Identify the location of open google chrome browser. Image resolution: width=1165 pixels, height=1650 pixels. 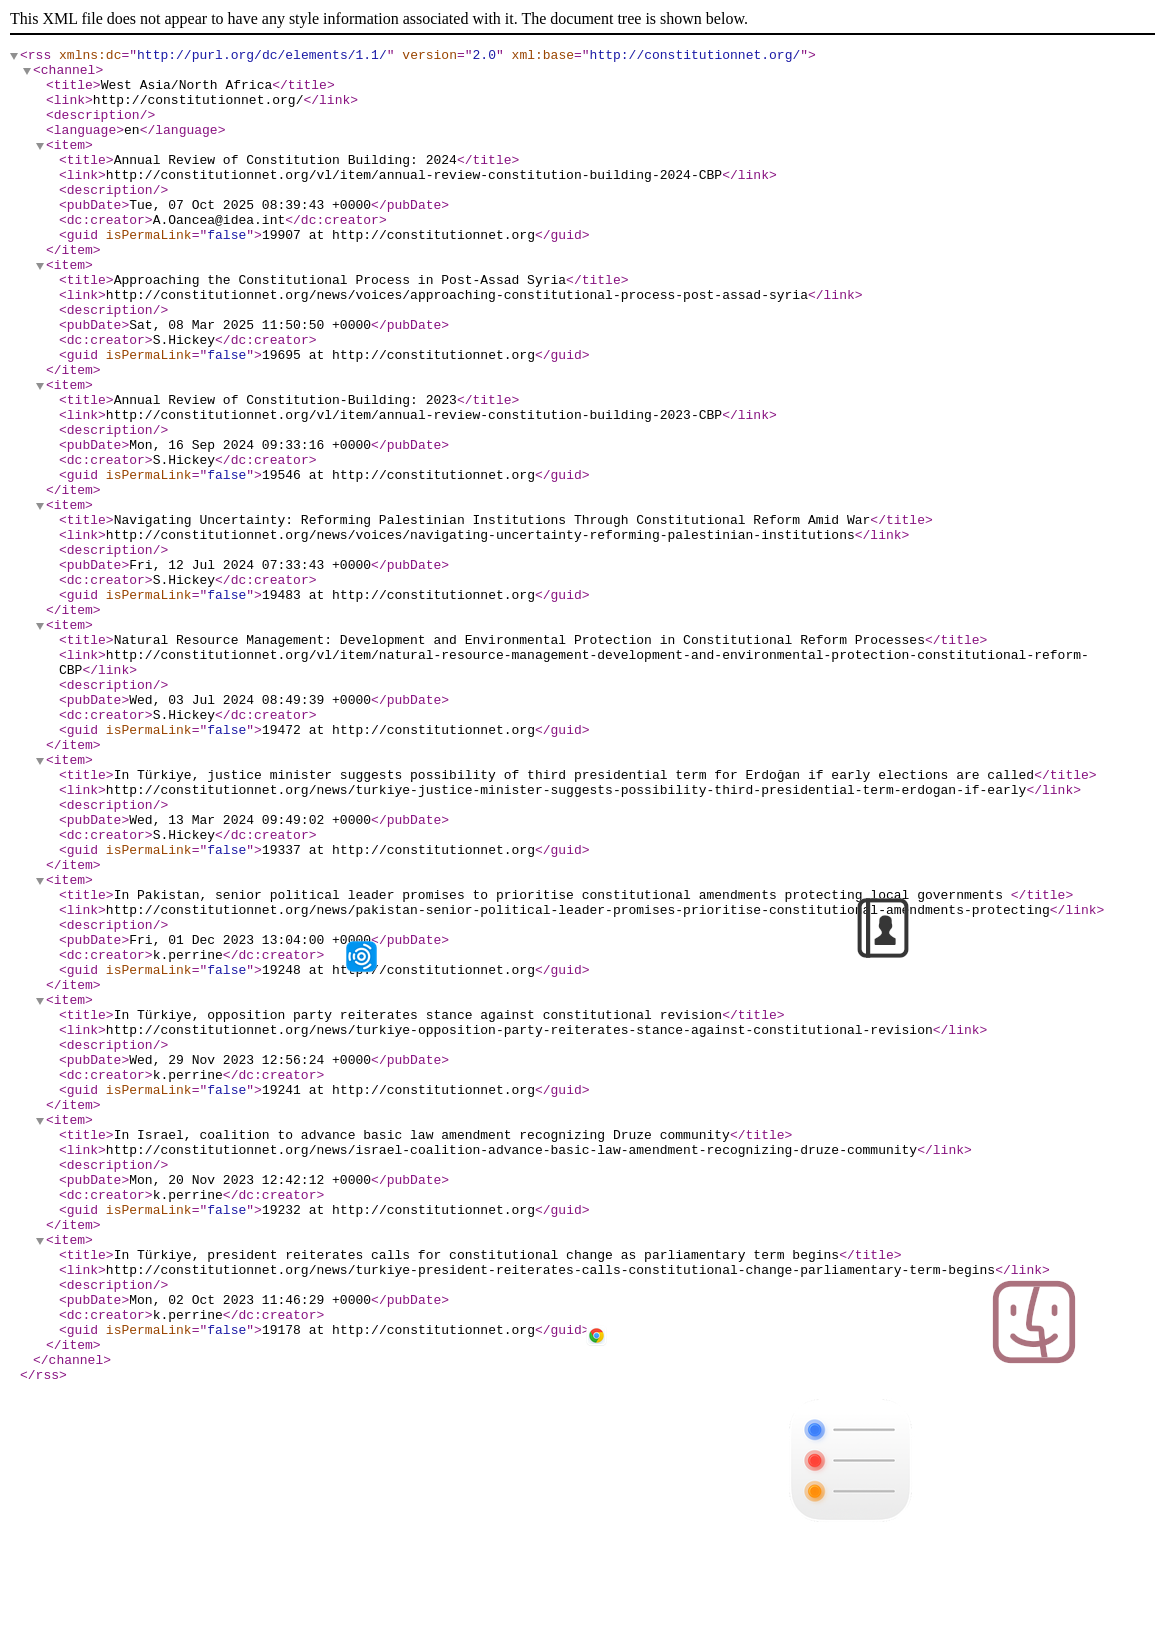
(596, 1335).